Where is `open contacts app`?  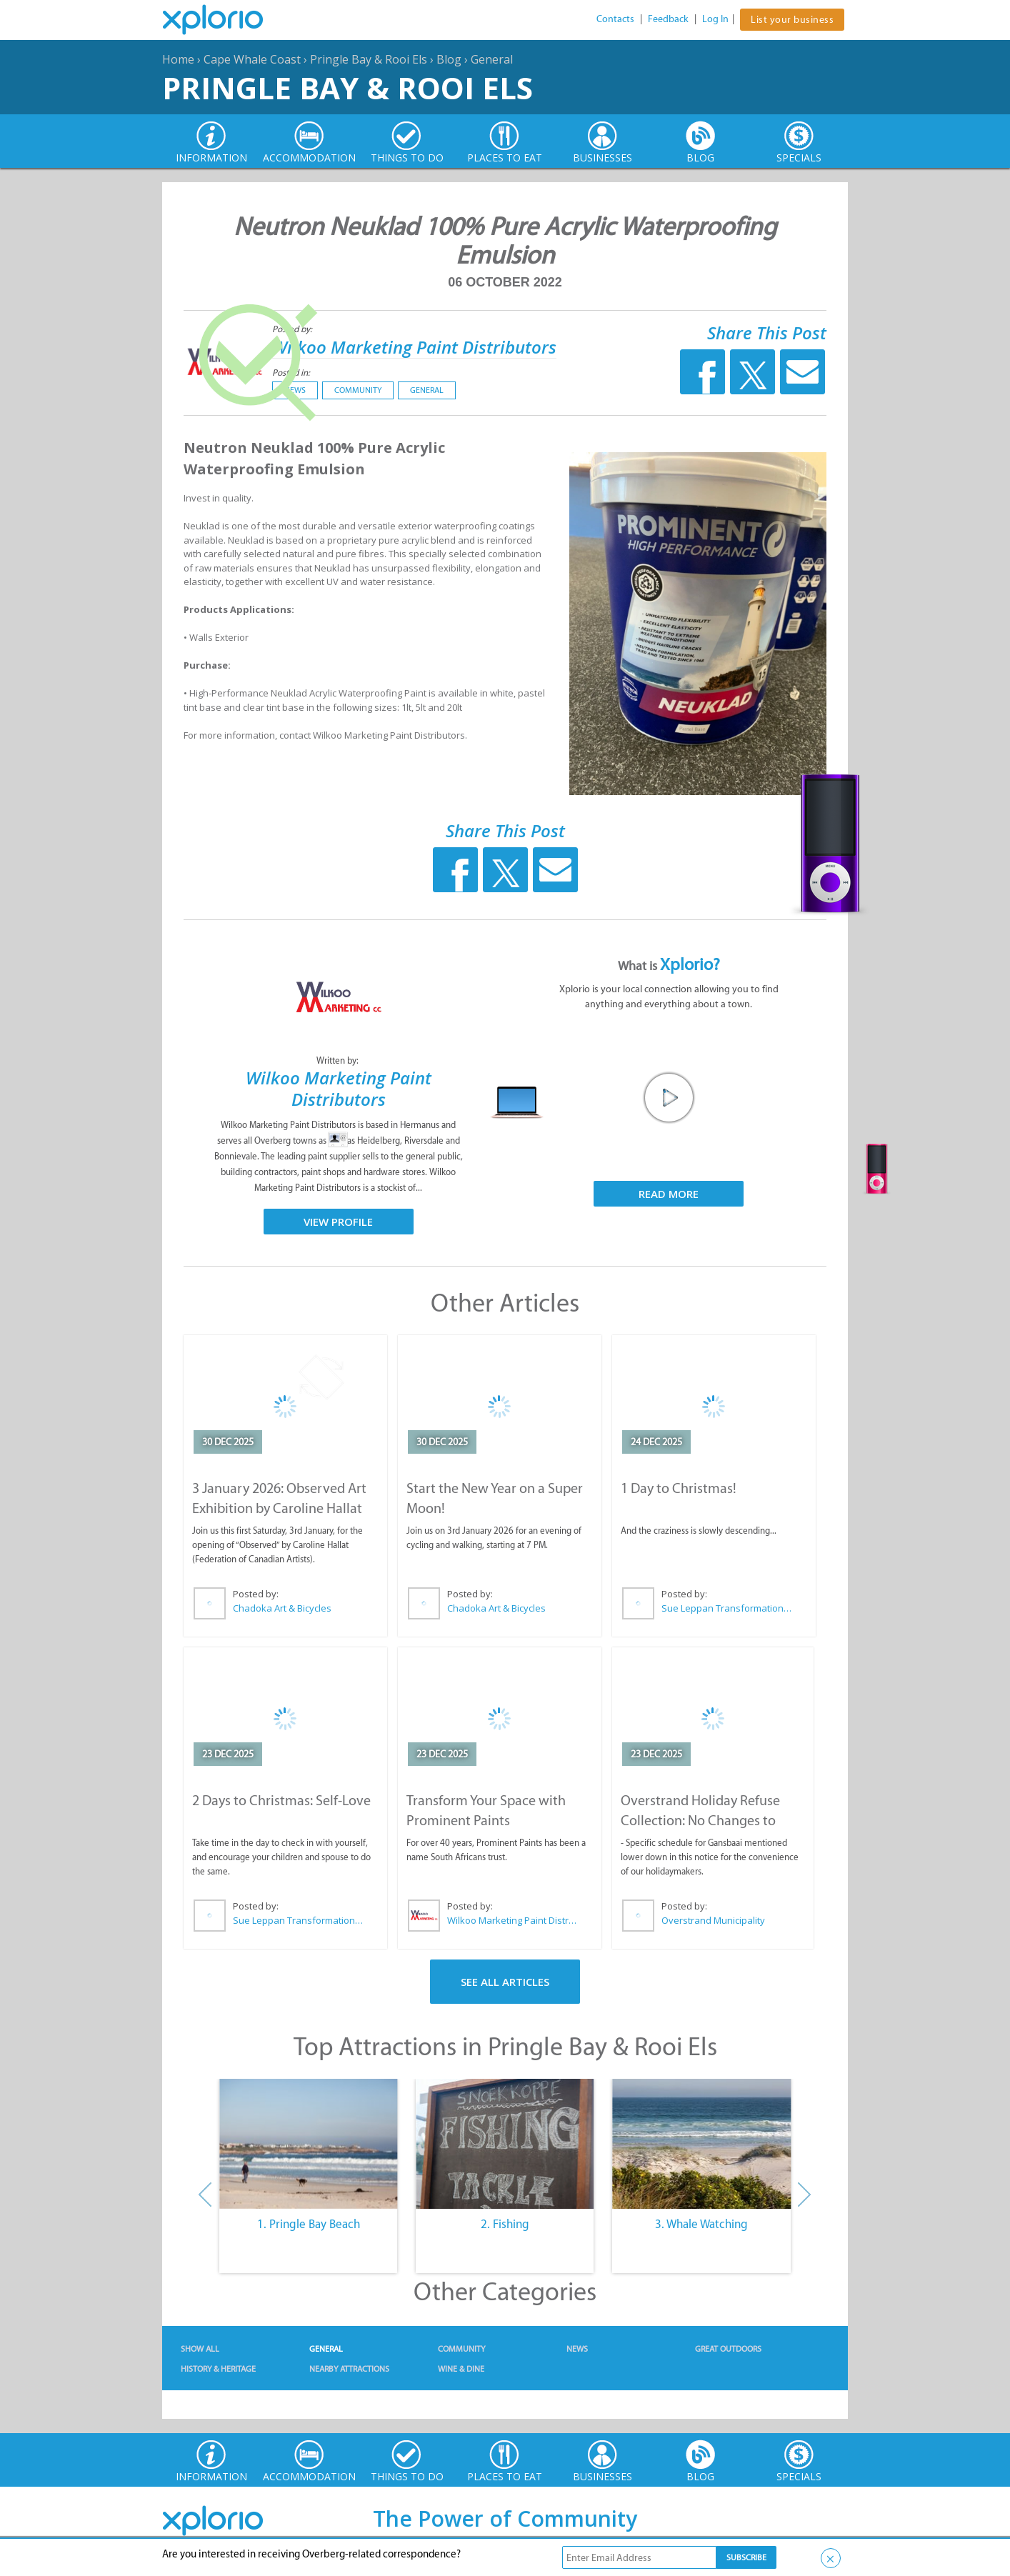
open contacts app is located at coordinates (338, 1139).